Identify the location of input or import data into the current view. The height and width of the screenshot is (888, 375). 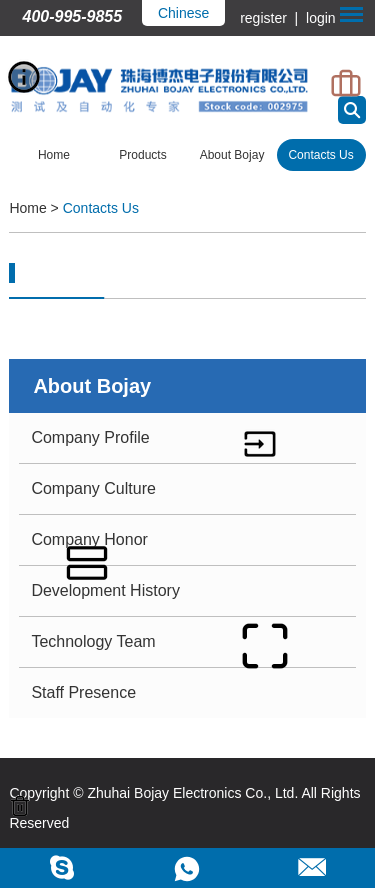
(260, 444).